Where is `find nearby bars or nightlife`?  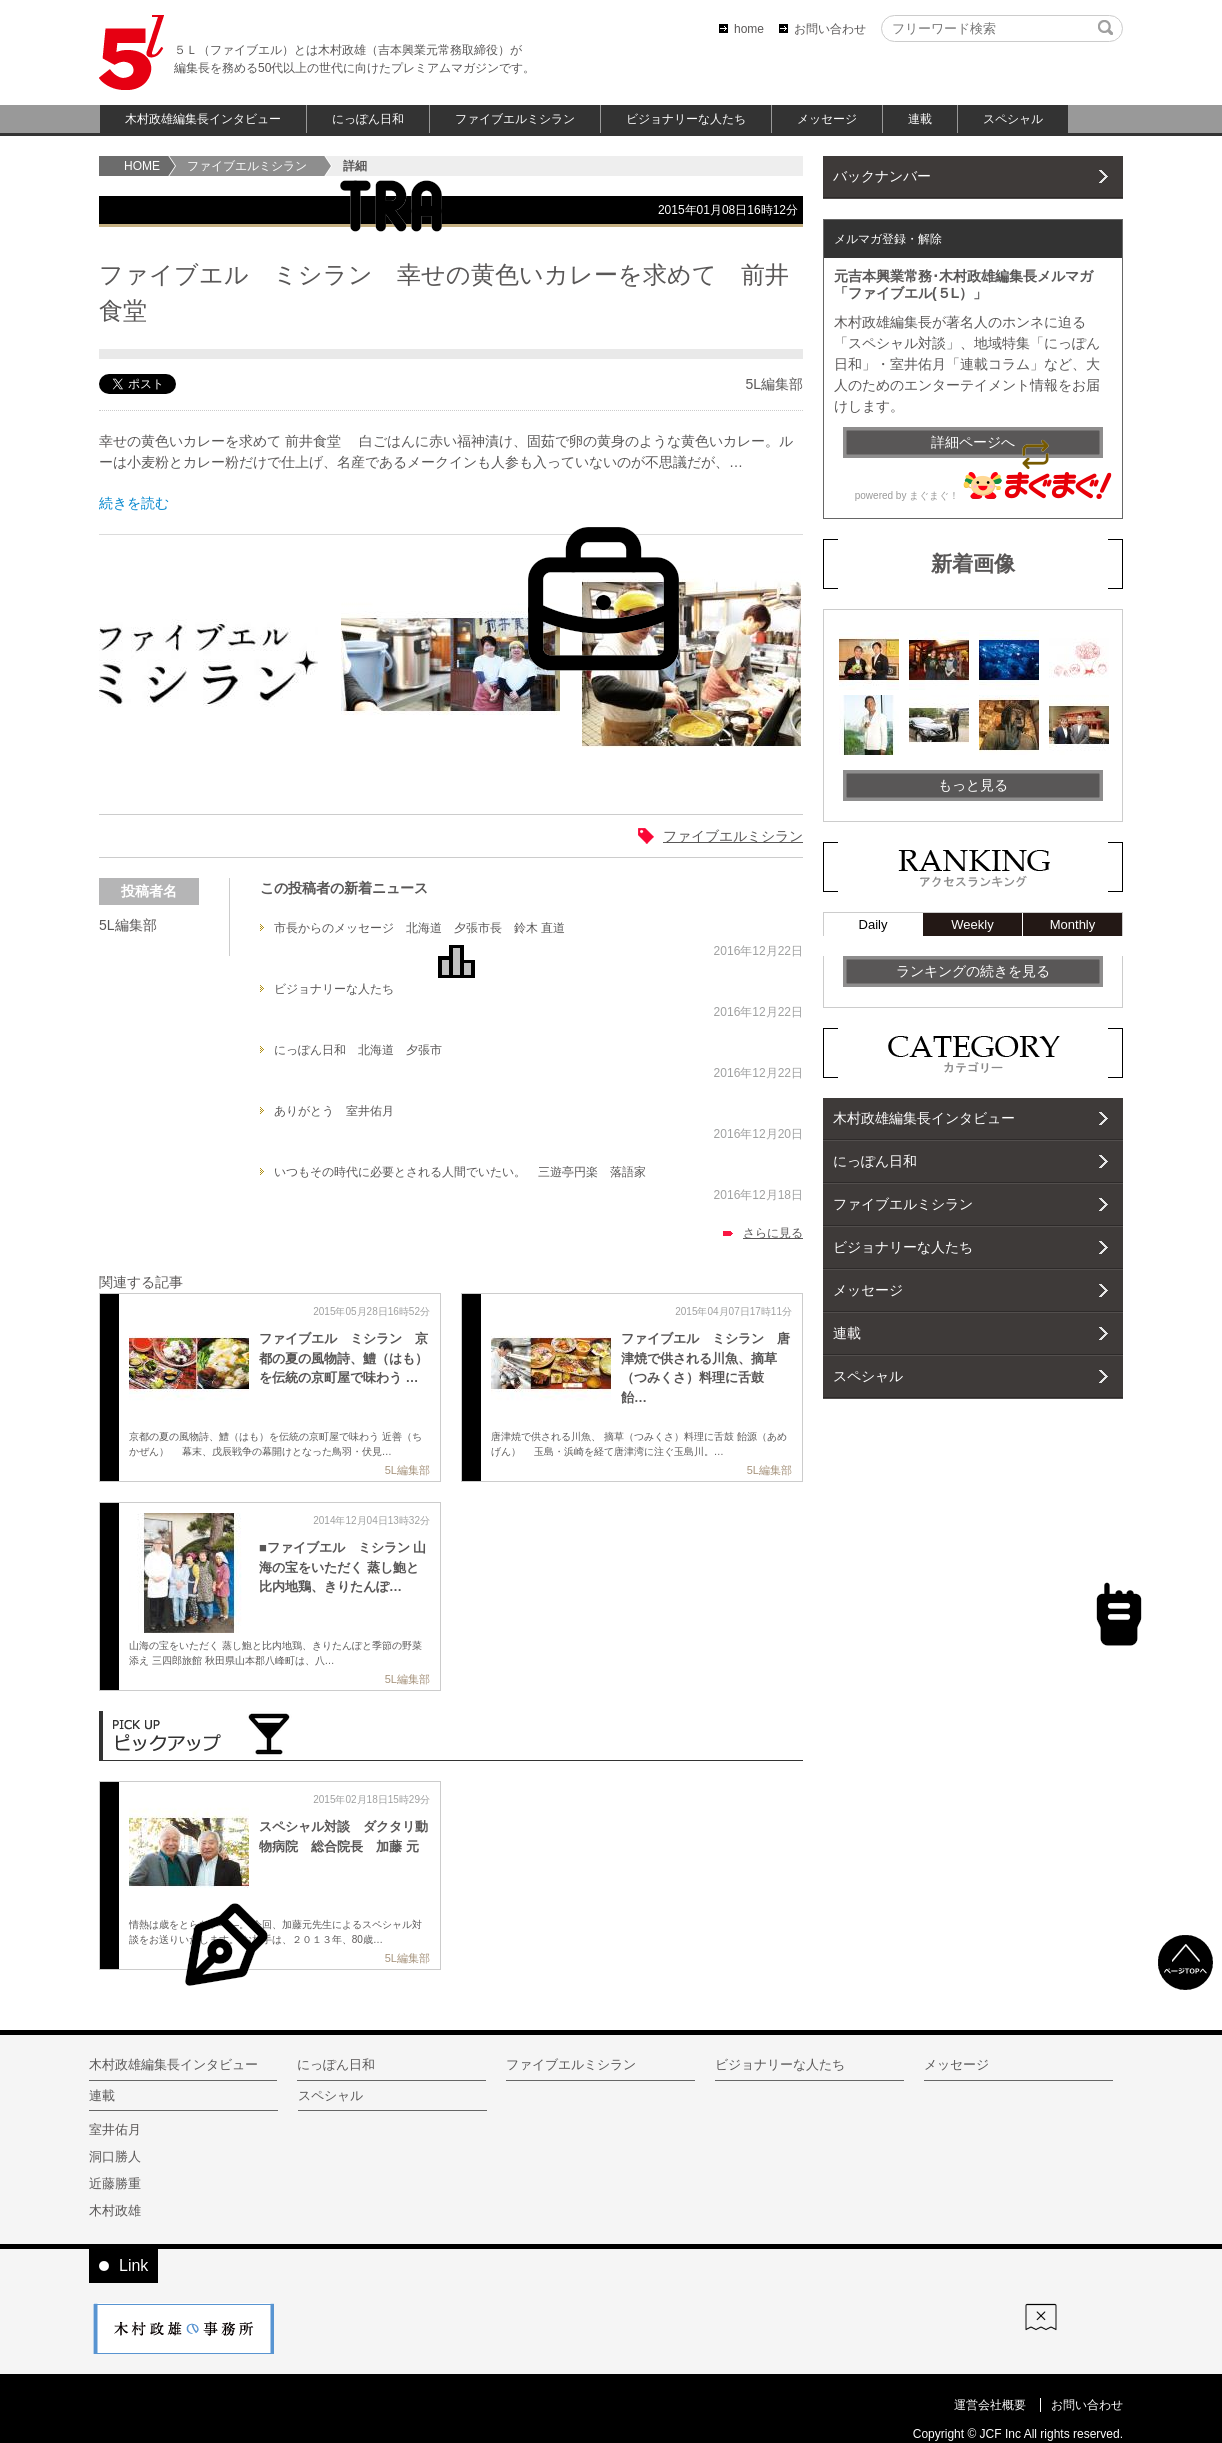
find nearby bars or nightlife is located at coordinates (269, 1734).